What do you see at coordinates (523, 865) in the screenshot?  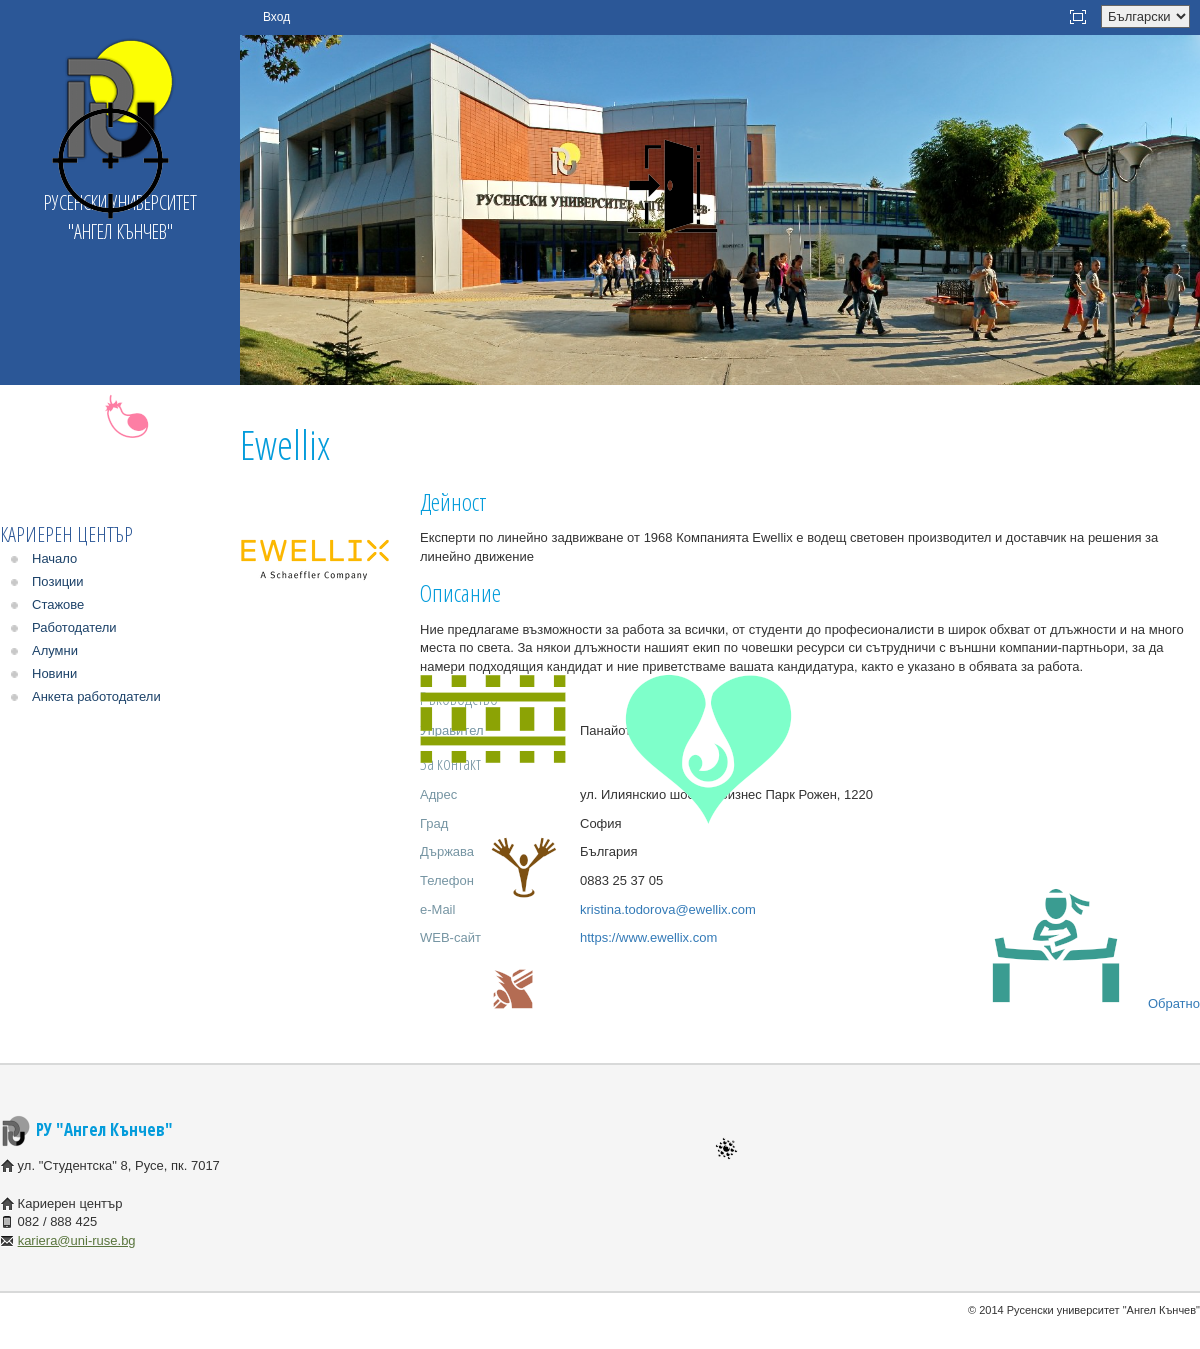 I see `indicates a trap or hazard in gameplay` at bounding box center [523, 865].